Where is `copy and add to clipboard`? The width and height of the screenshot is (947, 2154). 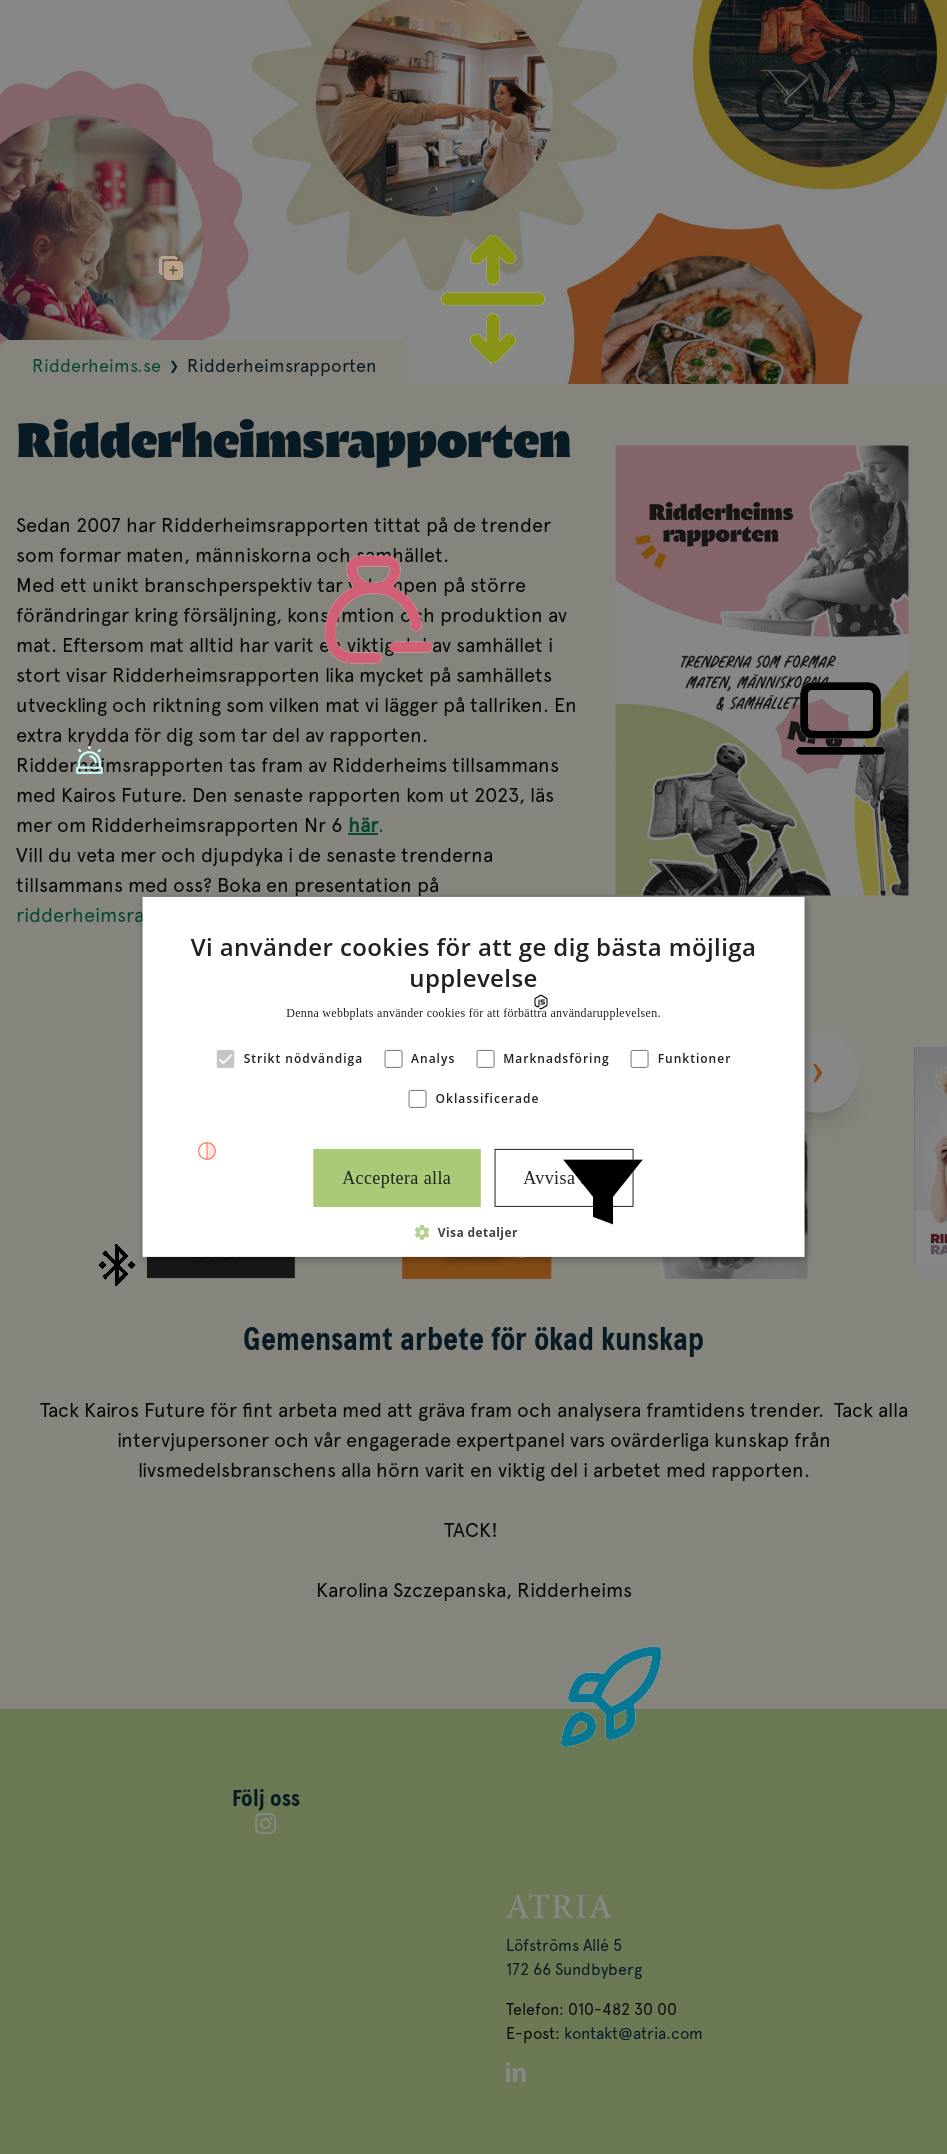 copy and add to clipboard is located at coordinates (171, 268).